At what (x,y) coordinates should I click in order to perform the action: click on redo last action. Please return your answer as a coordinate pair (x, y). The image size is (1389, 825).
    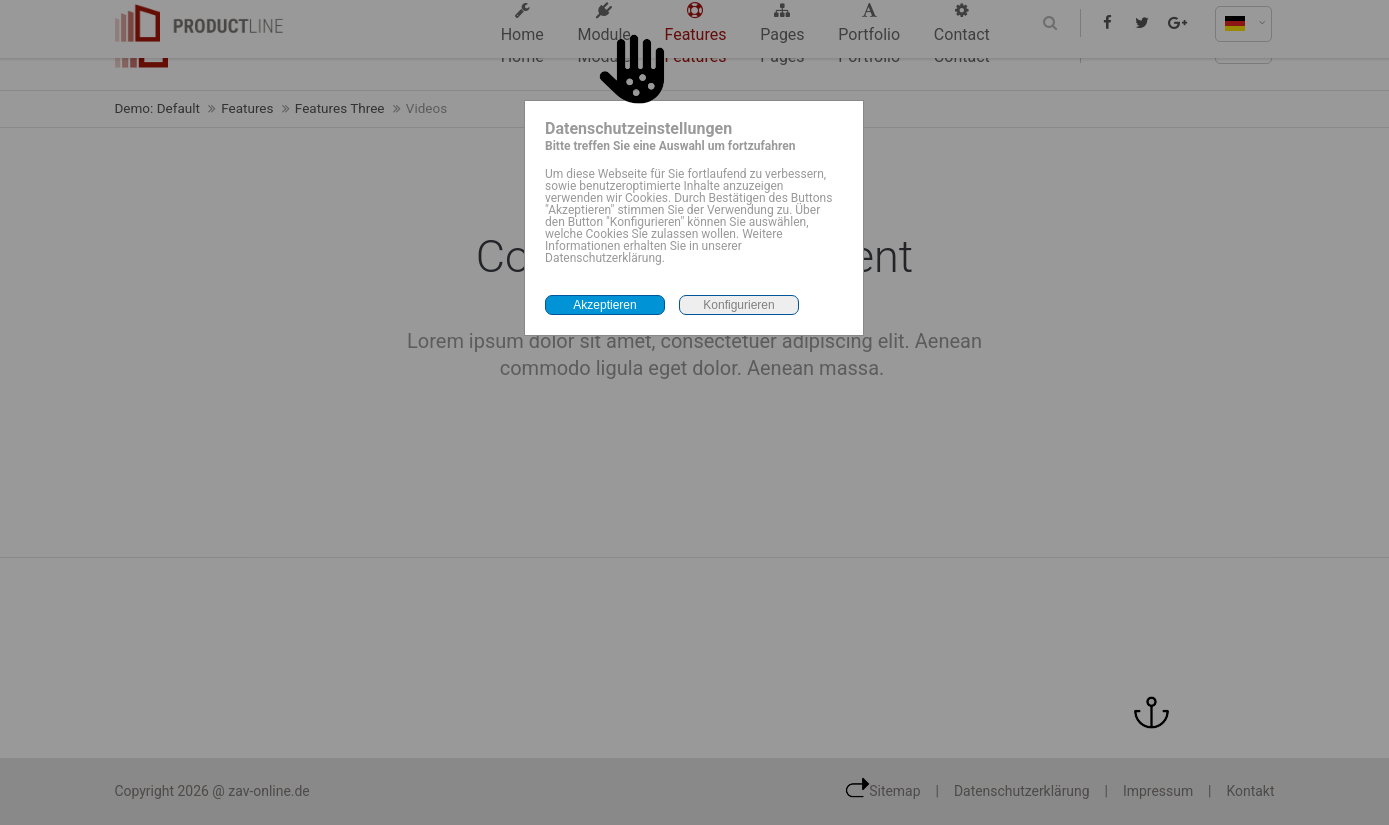
    Looking at the image, I should click on (857, 788).